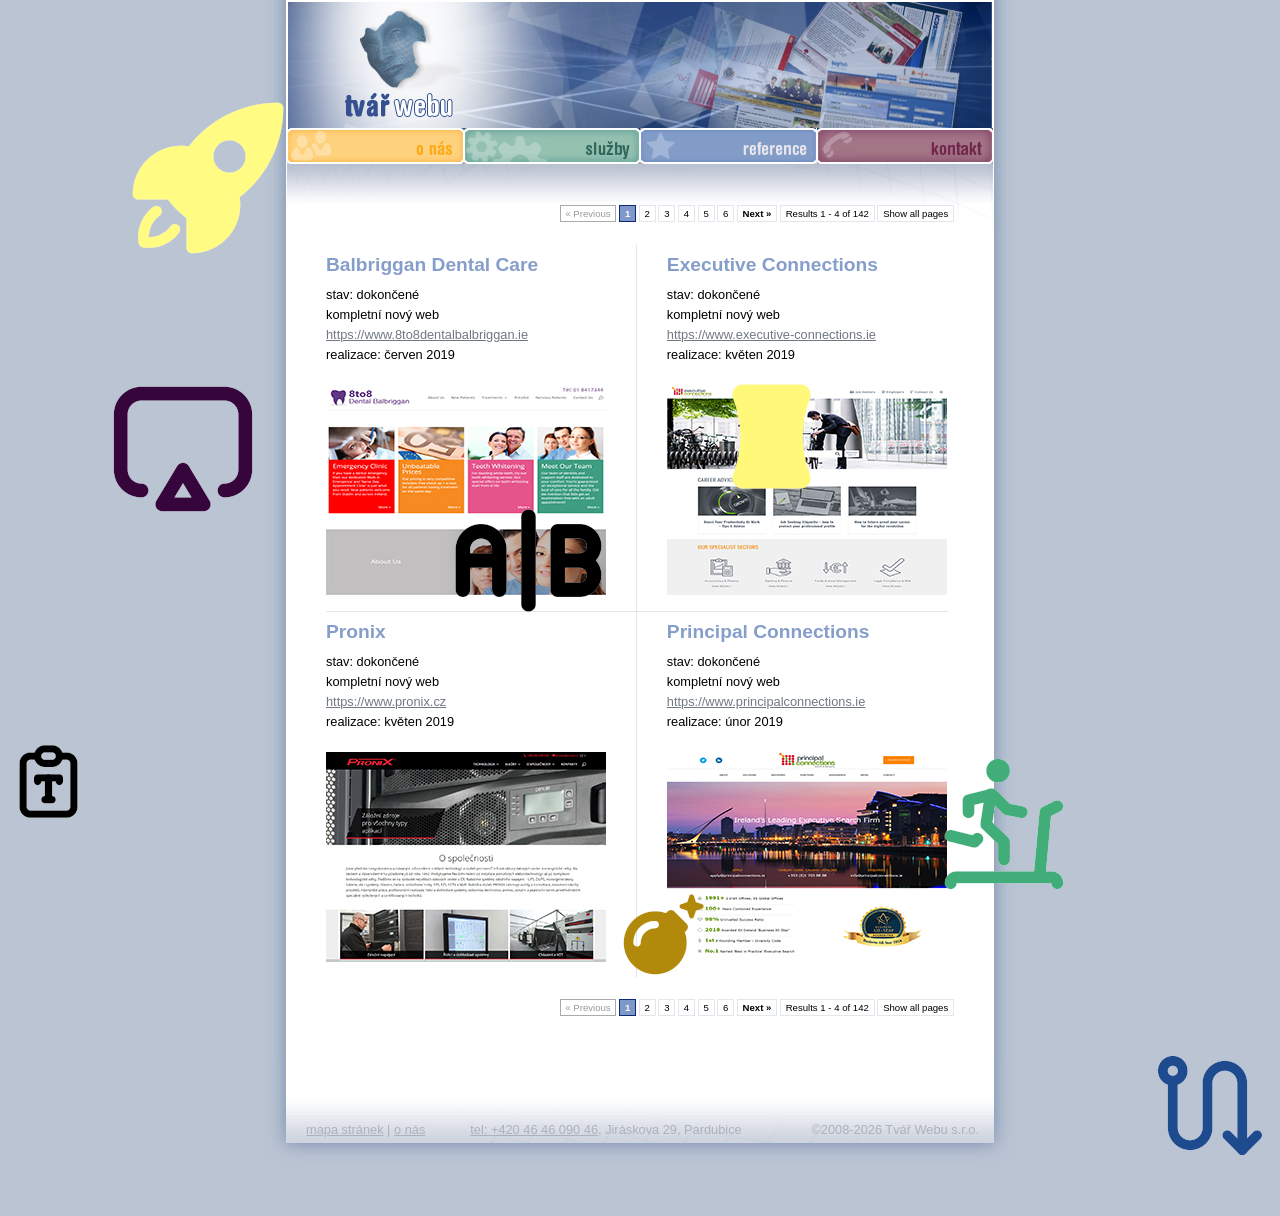 Image resolution: width=1280 pixels, height=1216 pixels. I want to click on indicates a destructive or irreversible action, so click(662, 935).